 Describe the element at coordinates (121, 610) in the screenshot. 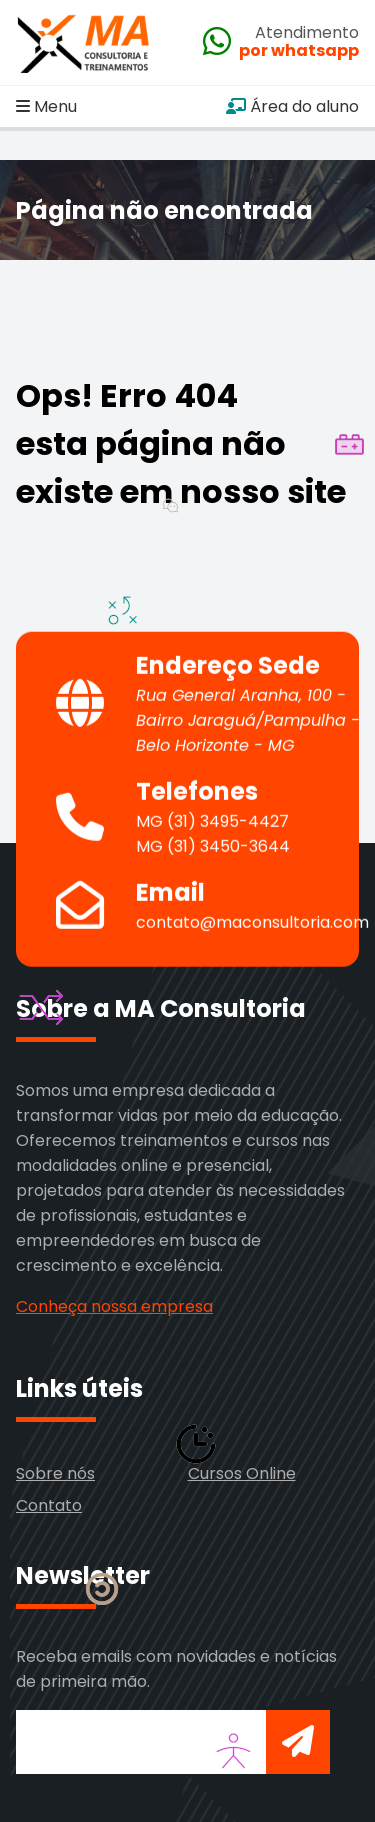

I see `view strategy or game plan` at that location.